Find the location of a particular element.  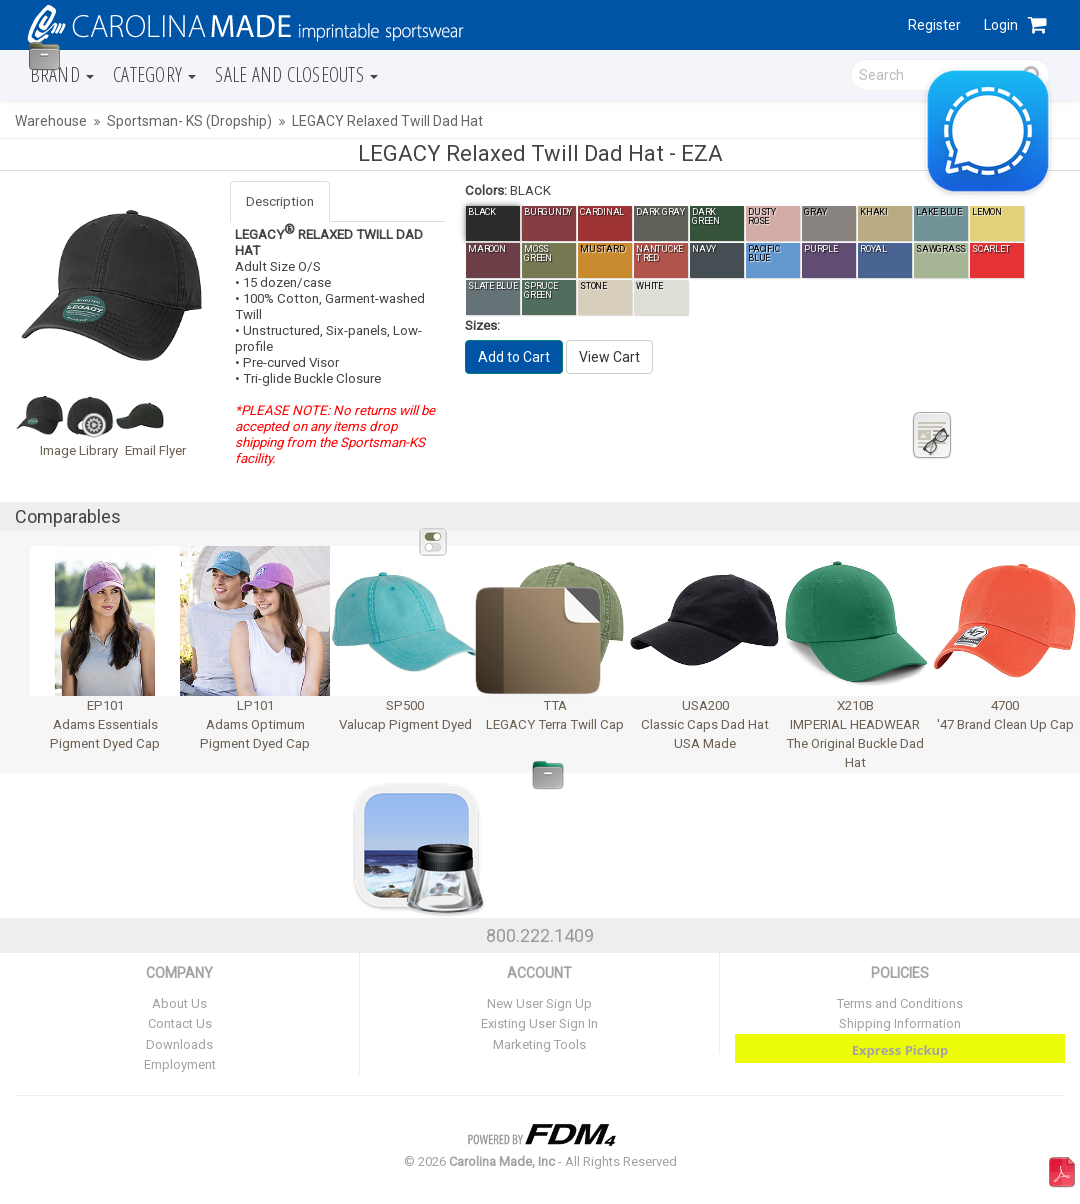

change desktop wallpaper settings is located at coordinates (538, 636).